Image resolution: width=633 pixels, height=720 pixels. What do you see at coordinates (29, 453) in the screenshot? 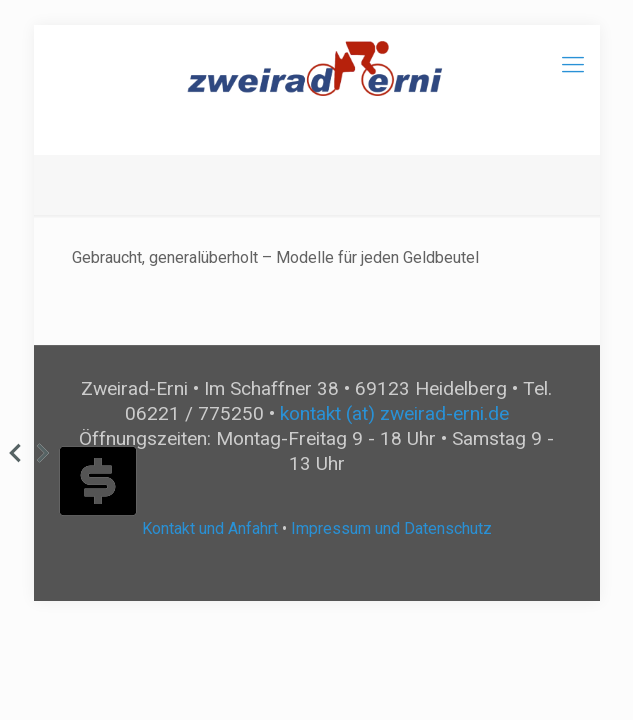
I see `view or edit source code` at bounding box center [29, 453].